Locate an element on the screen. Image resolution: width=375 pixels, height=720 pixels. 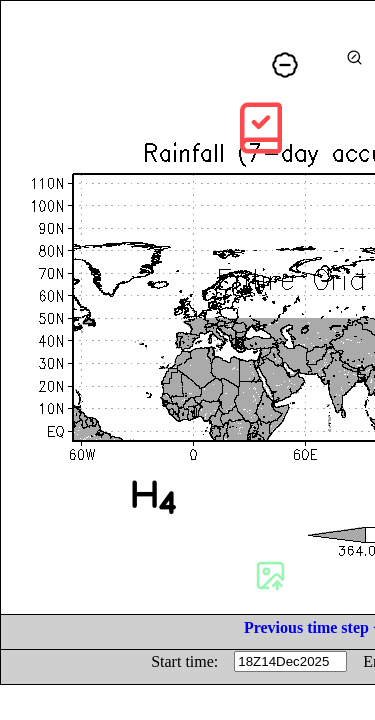
format text as heading level 4 is located at coordinates (151, 496).